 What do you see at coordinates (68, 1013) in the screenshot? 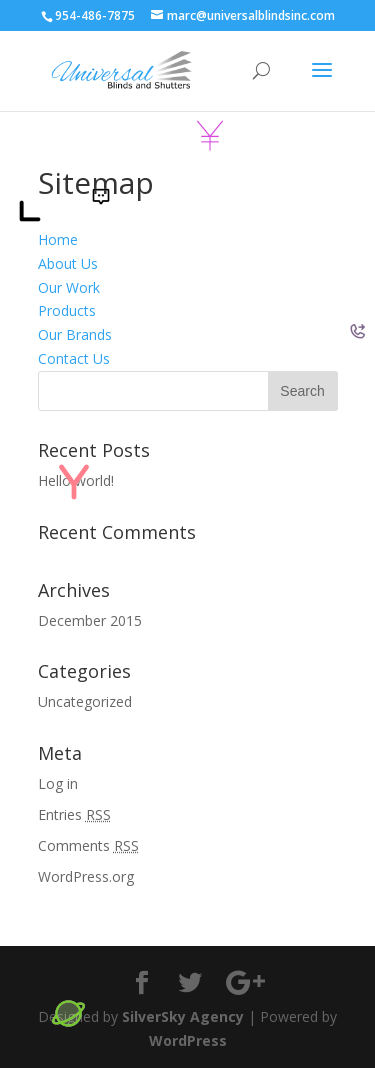
I see `explore global or worldwide content` at bounding box center [68, 1013].